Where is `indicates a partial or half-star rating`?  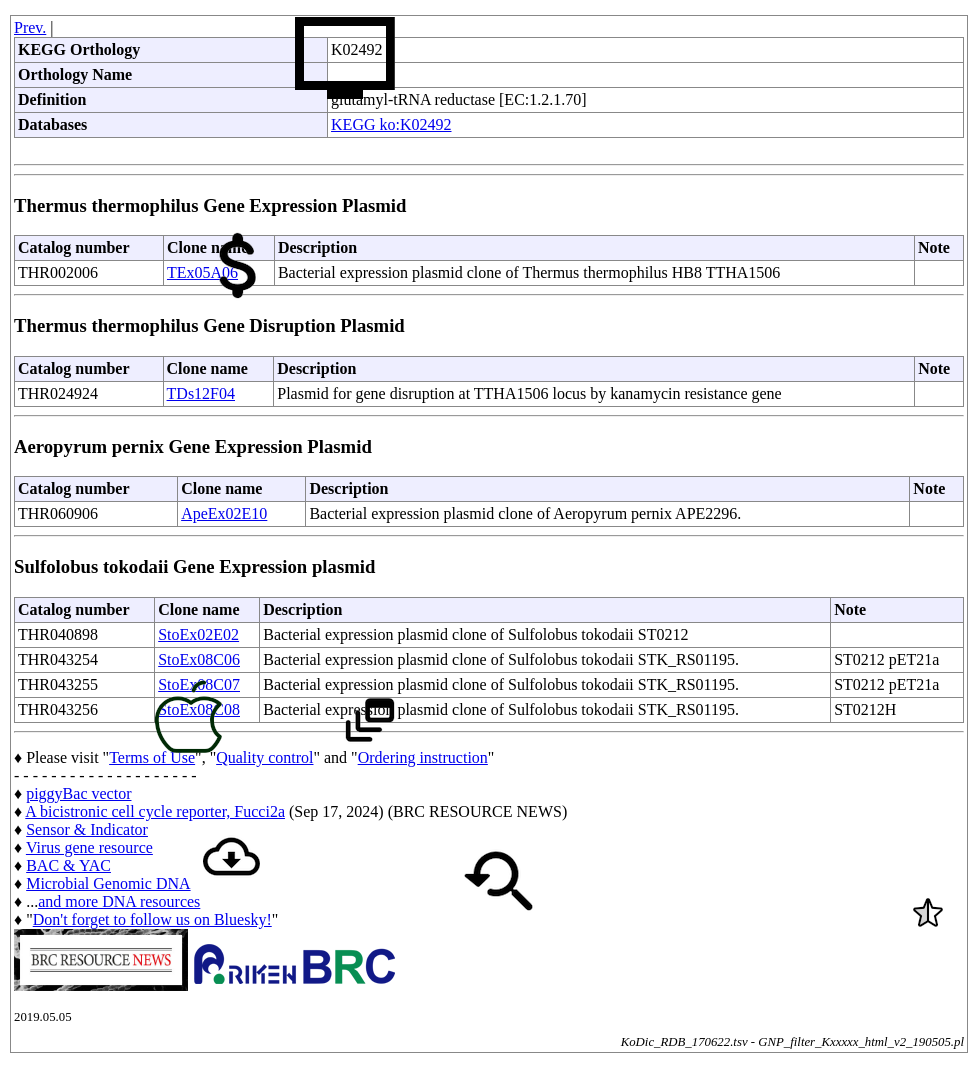 indicates a partial or half-star rating is located at coordinates (928, 913).